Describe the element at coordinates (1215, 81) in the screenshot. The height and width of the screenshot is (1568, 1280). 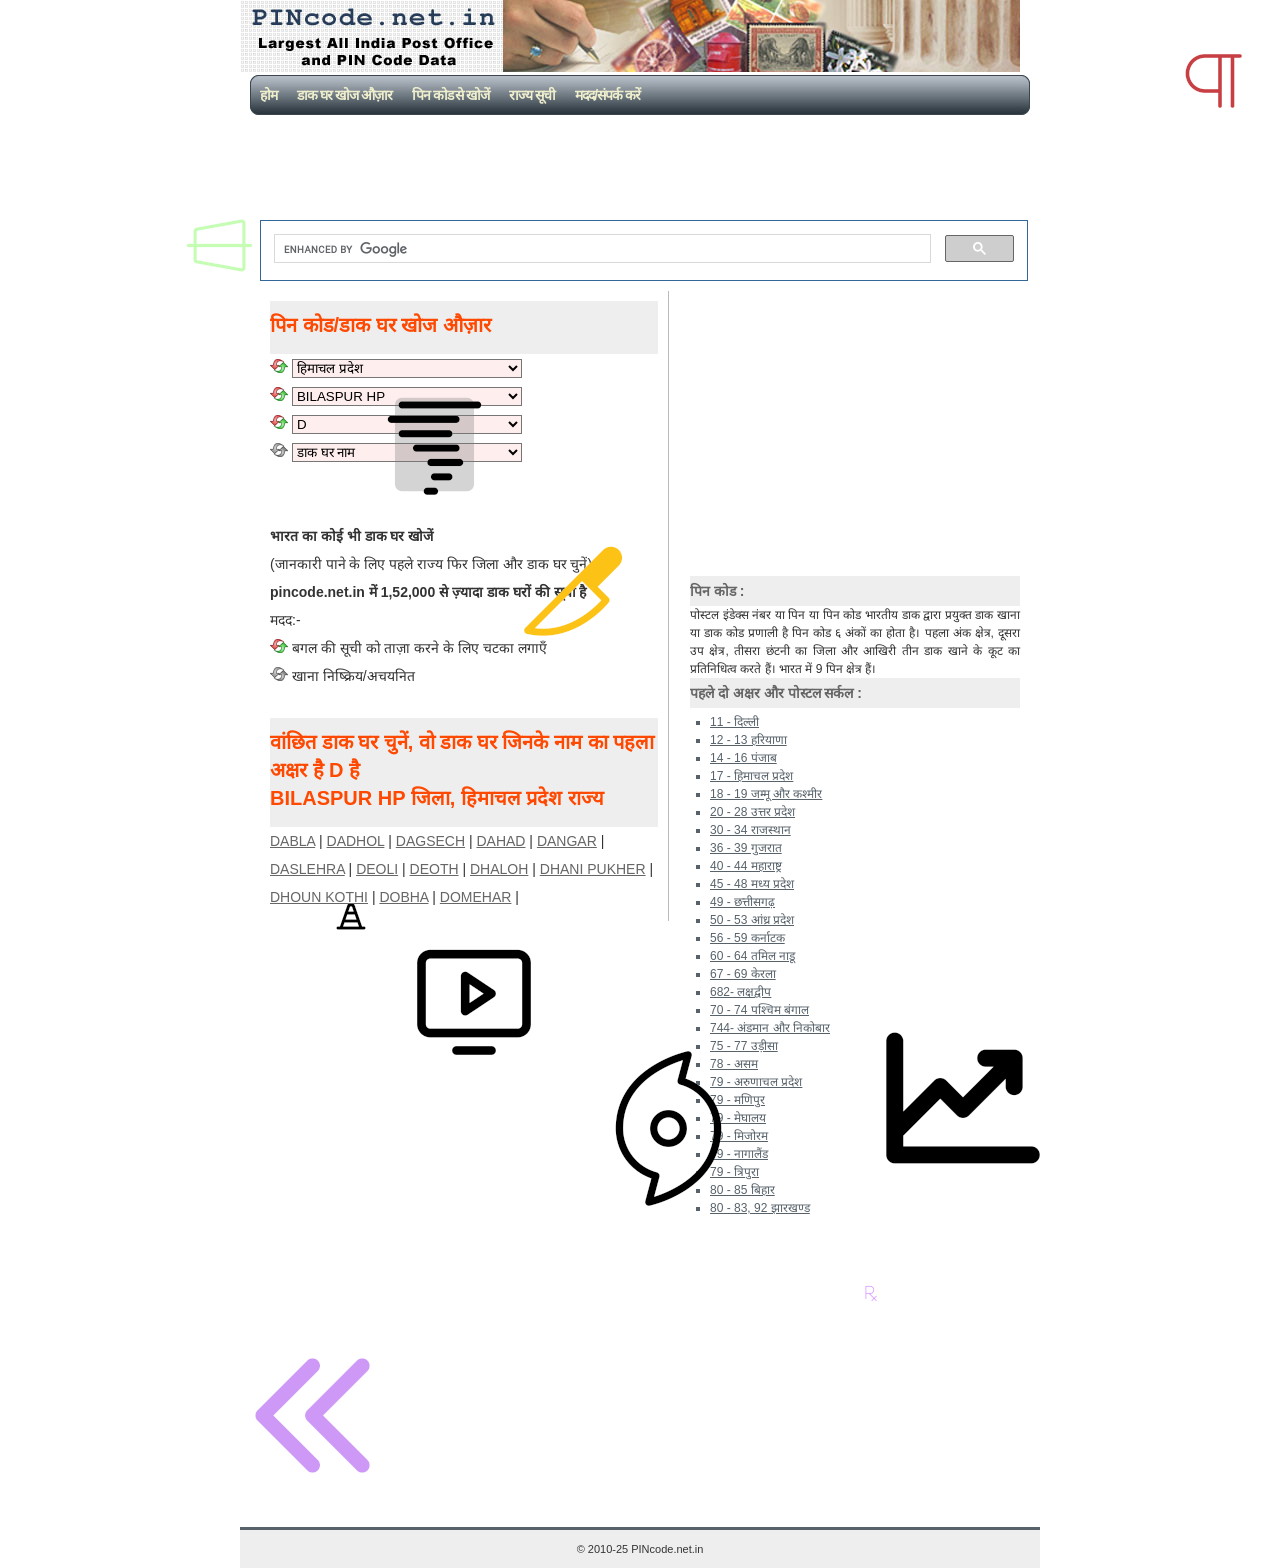
I see `toggle paragraph formatting` at that location.